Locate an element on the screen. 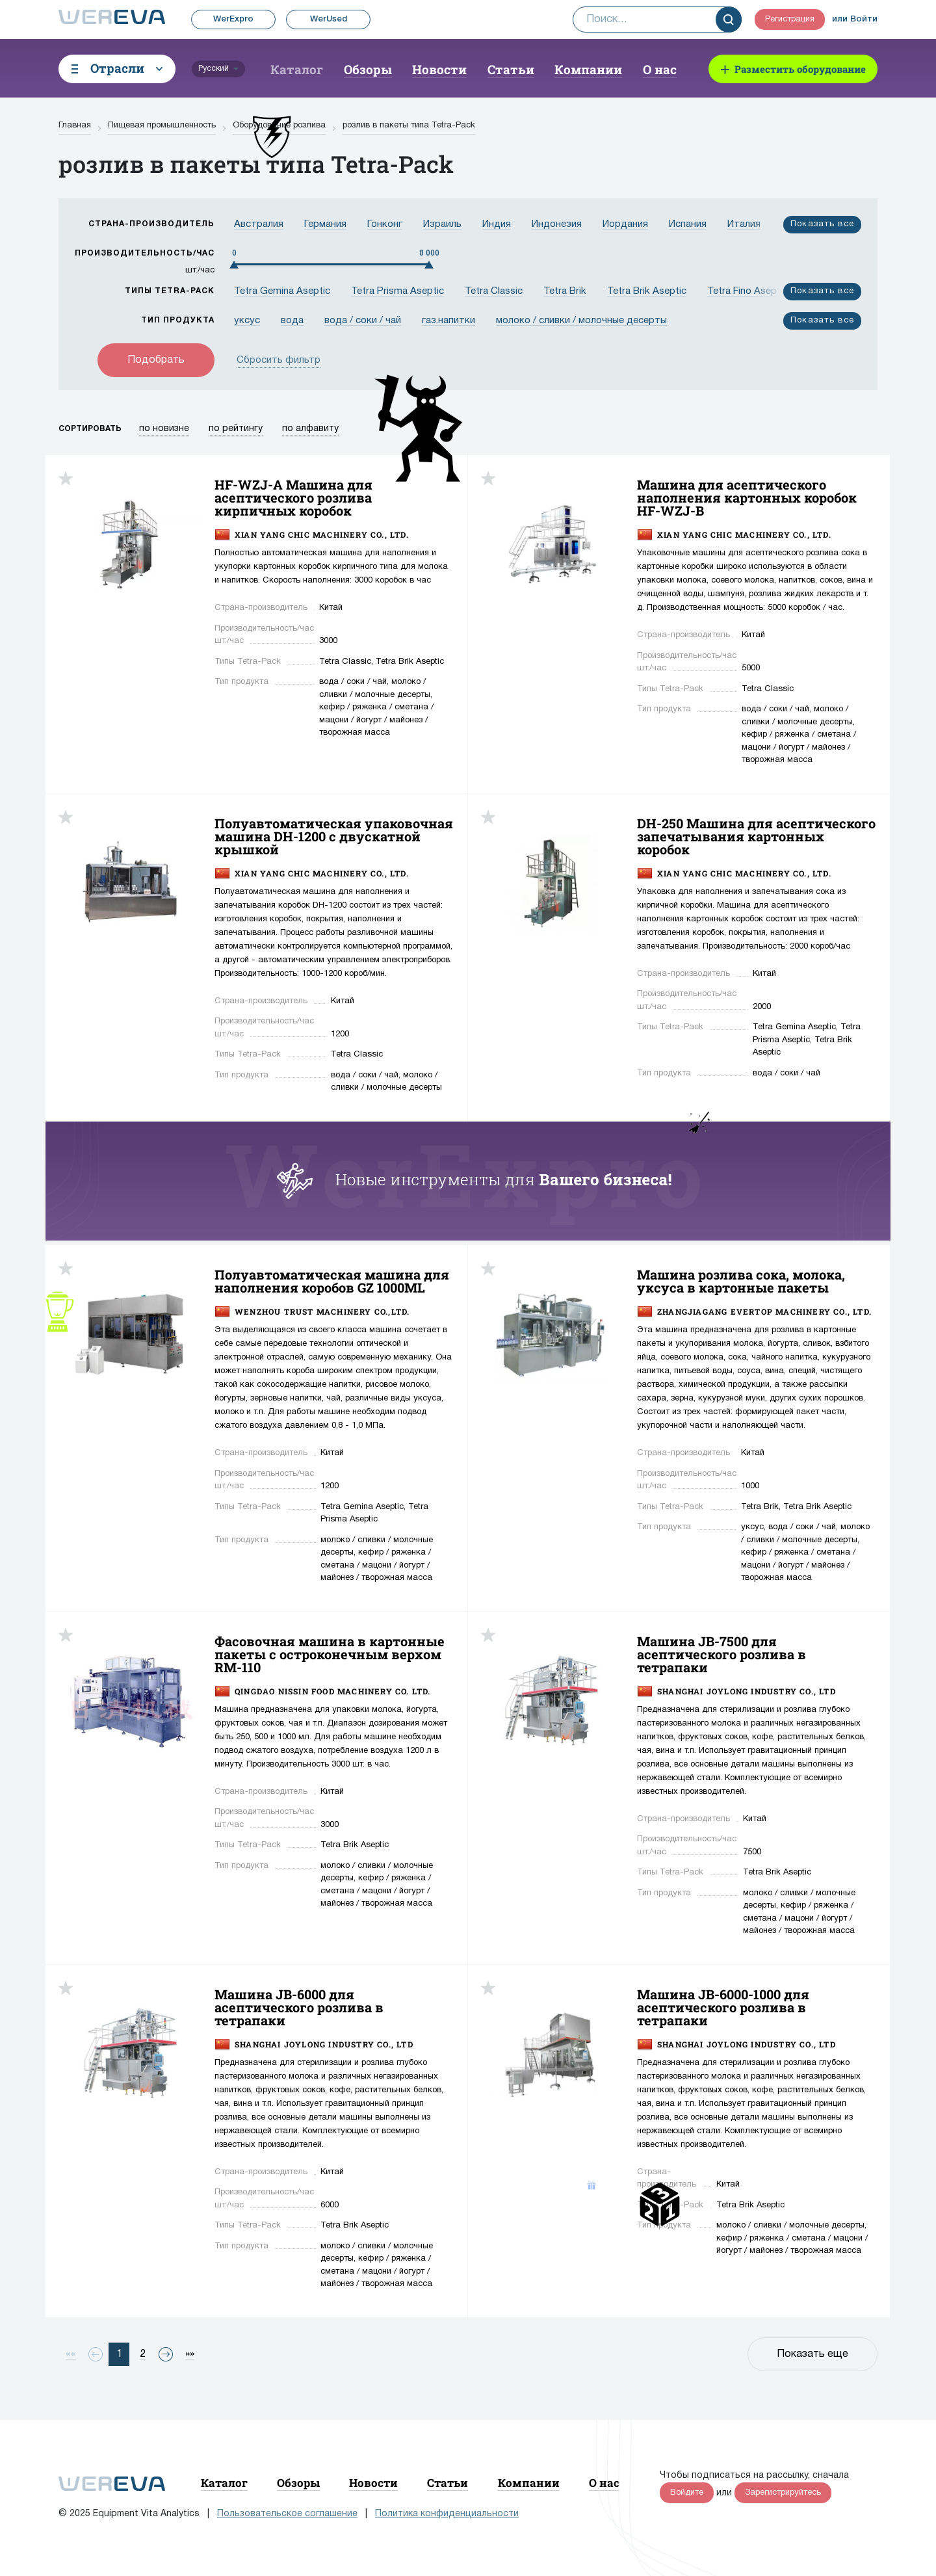 This screenshot has height=2576, width=936. view your gifts or rewards is located at coordinates (592, 2185).